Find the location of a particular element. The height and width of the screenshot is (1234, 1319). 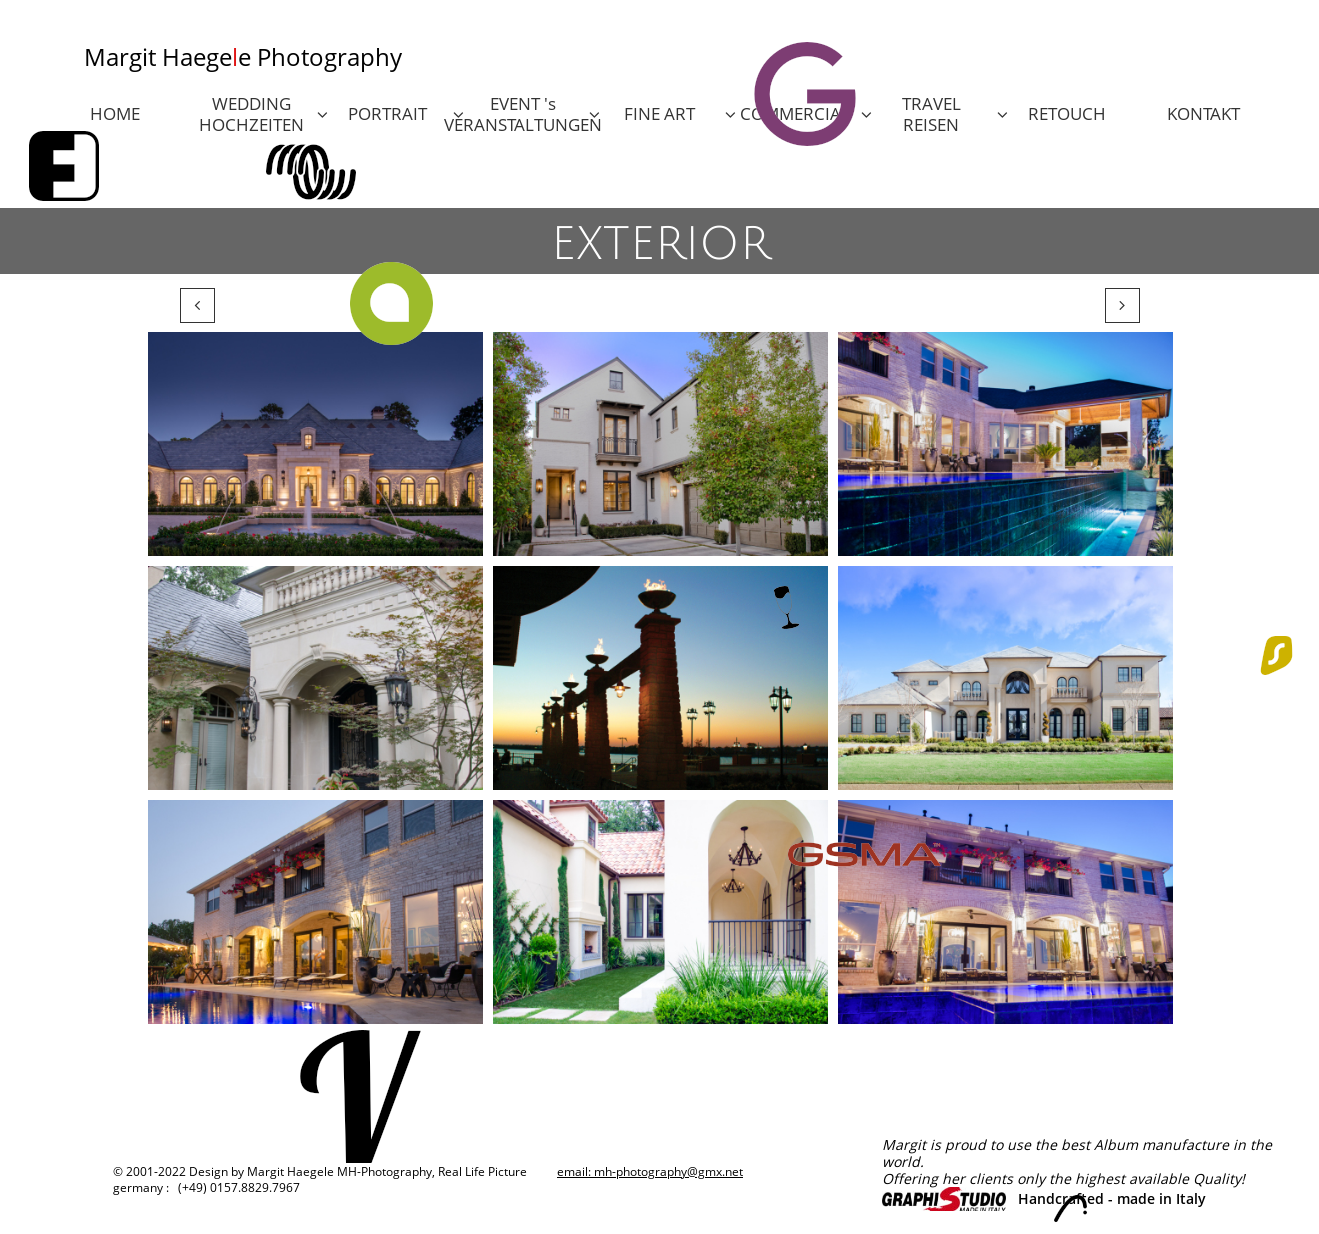

open chatwoot customer support platform is located at coordinates (391, 303).